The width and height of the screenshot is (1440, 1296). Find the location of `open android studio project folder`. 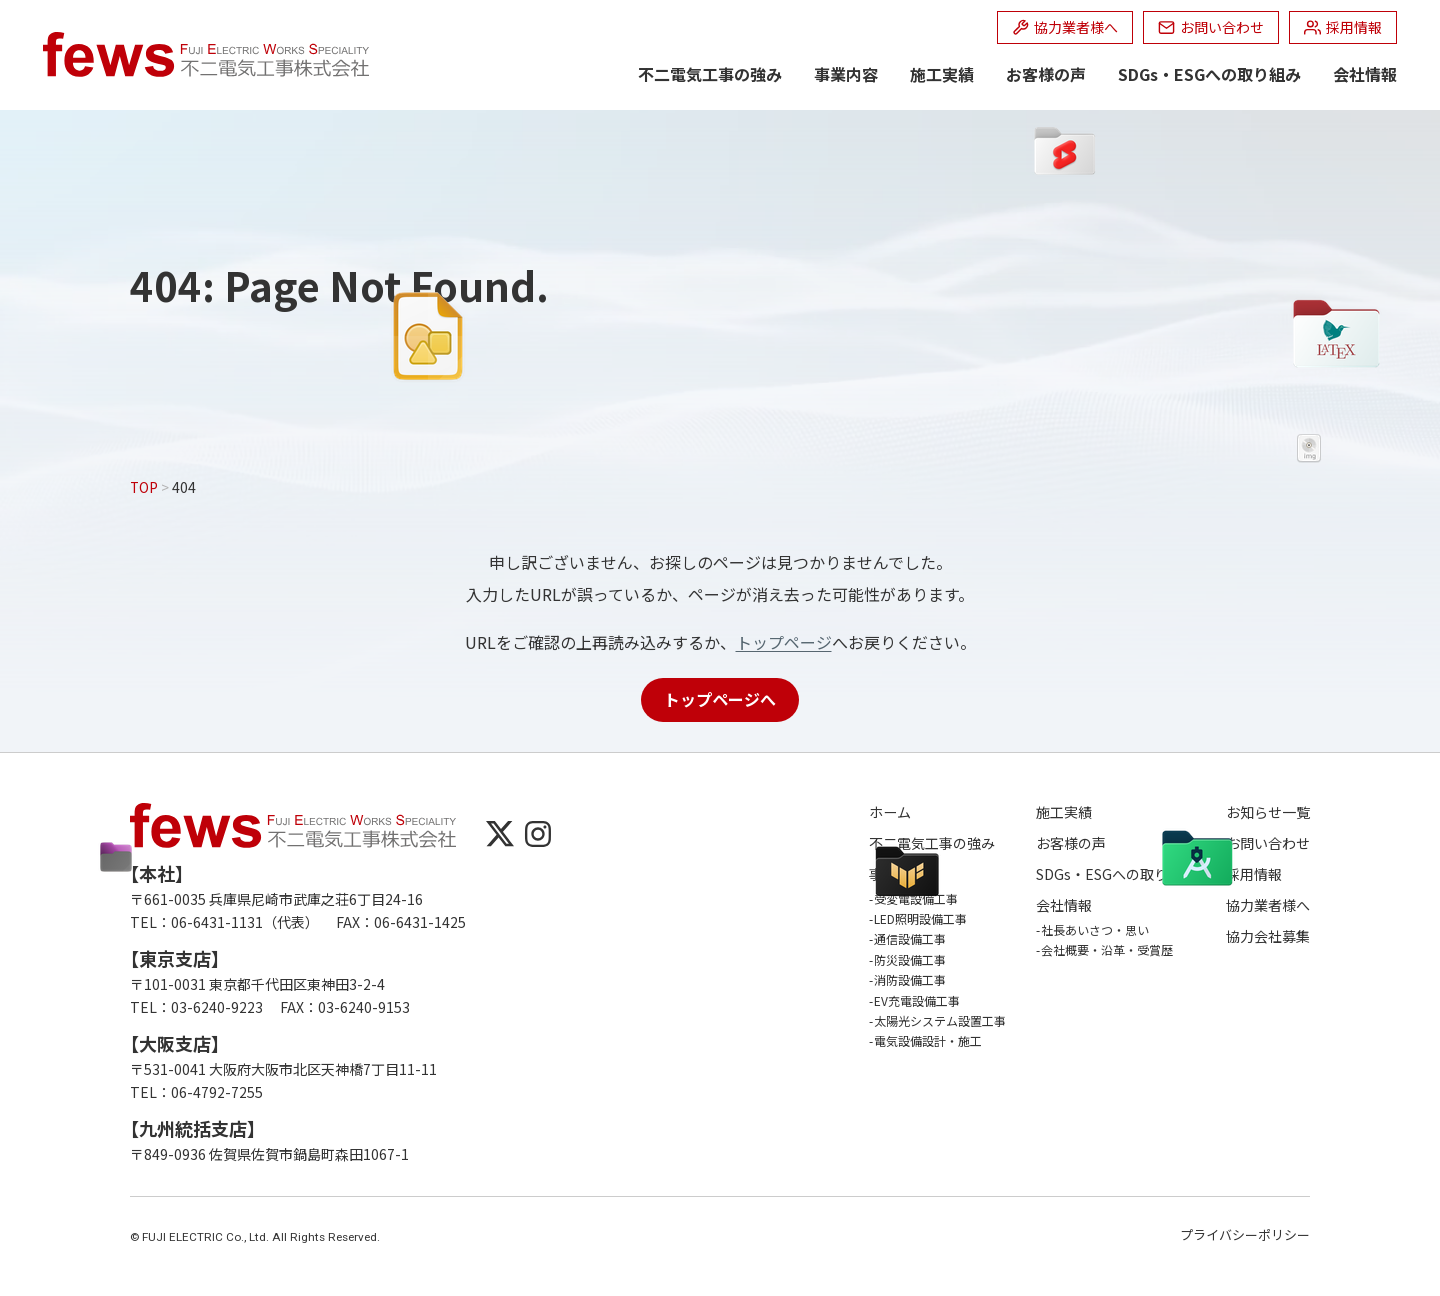

open android studio project folder is located at coordinates (1197, 860).